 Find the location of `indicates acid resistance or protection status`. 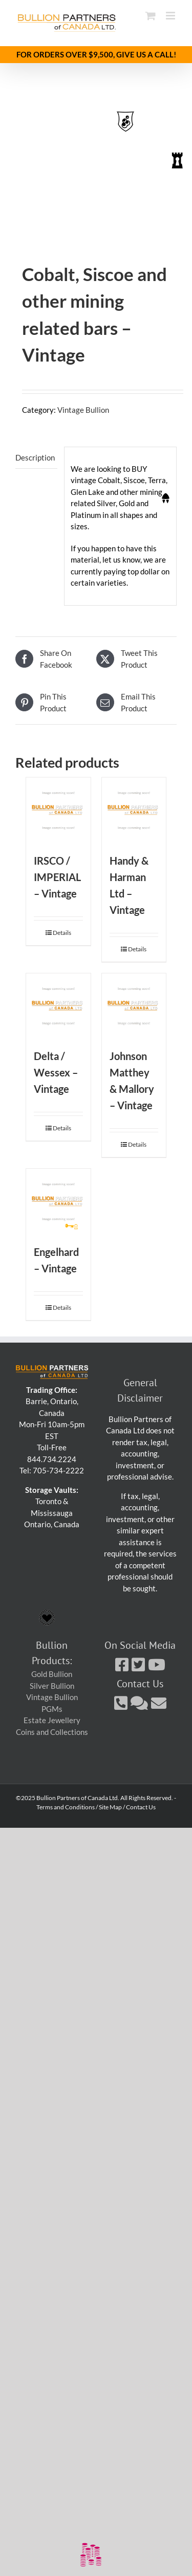

indicates acid resistance or protection status is located at coordinates (125, 122).